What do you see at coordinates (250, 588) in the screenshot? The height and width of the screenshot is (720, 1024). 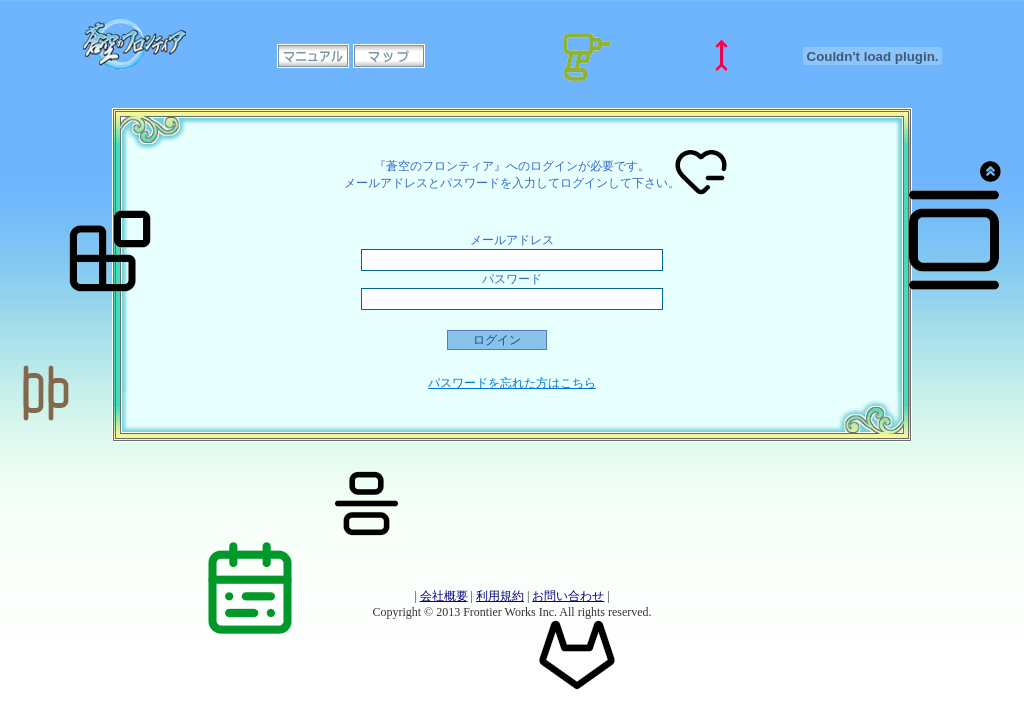 I see `select a date range` at bounding box center [250, 588].